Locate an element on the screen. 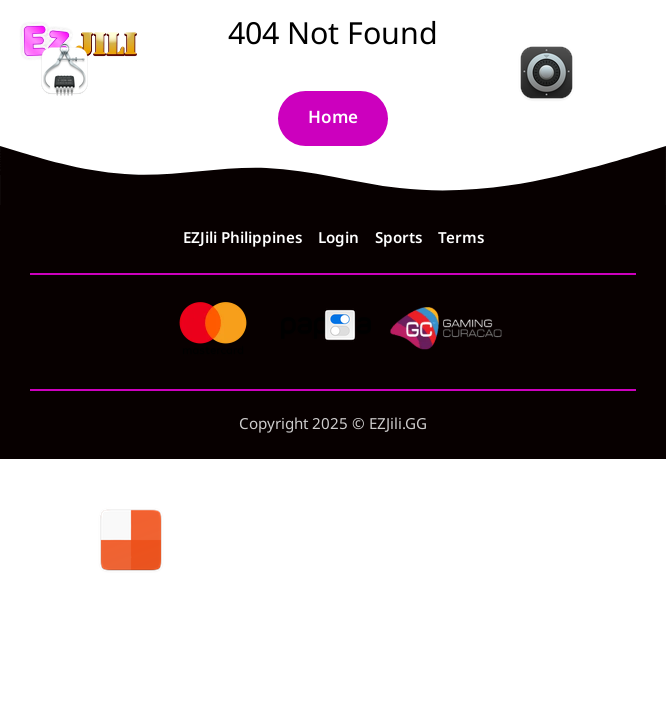  open security and privacy settings is located at coordinates (546, 72).